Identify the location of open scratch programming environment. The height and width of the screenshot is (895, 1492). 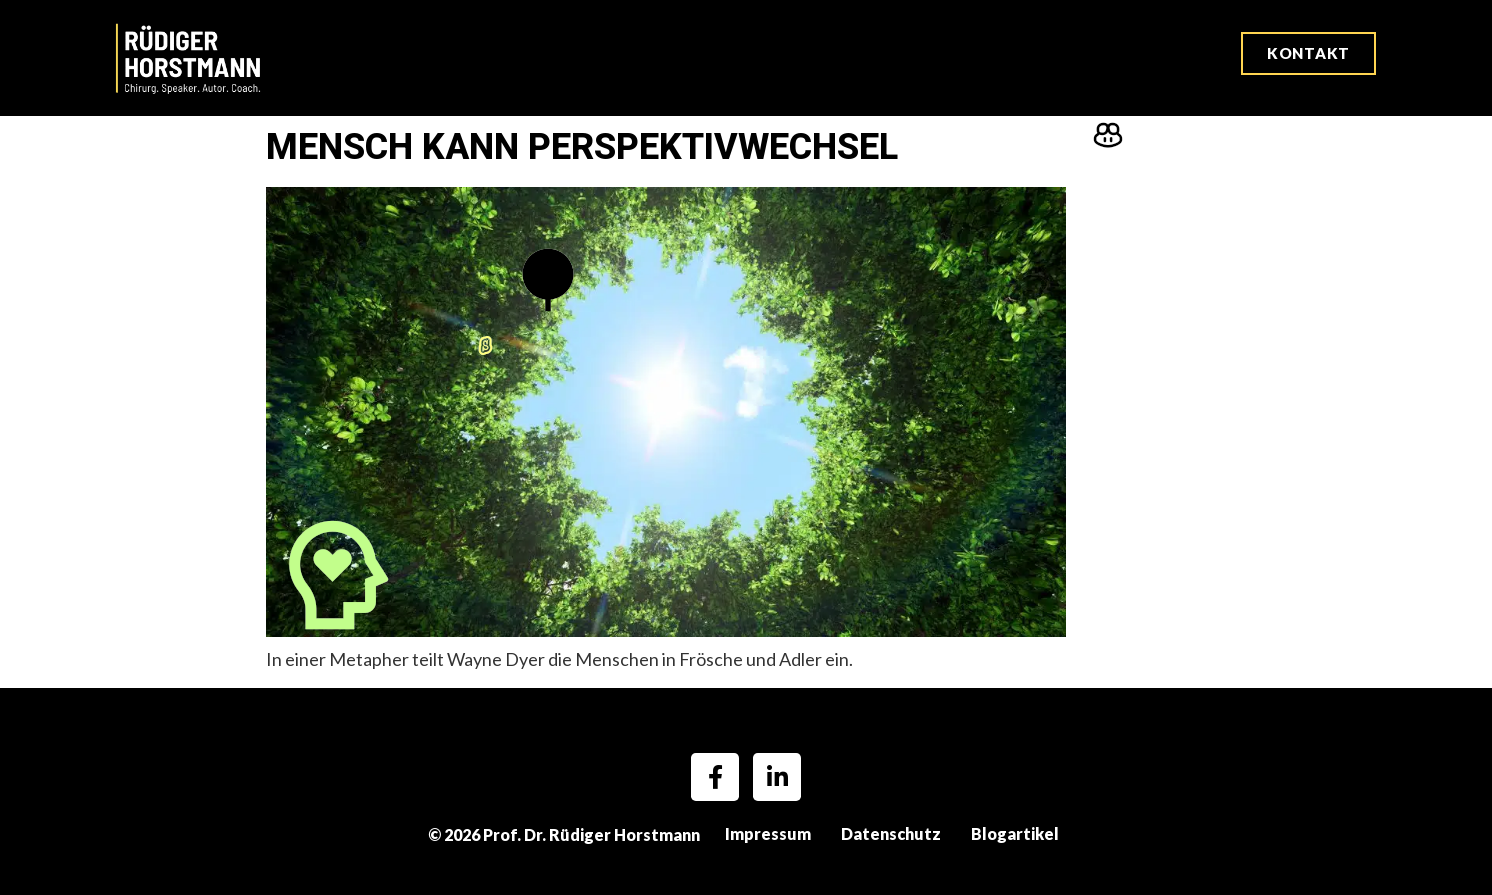
(485, 345).